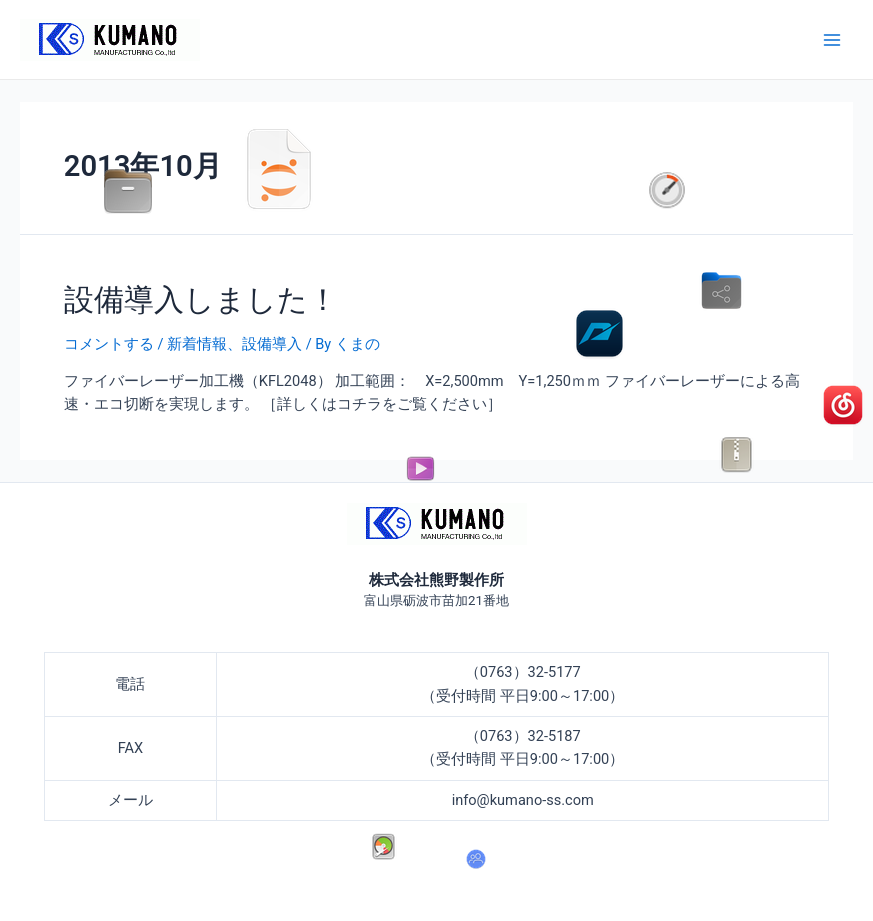 This screenshot has height=921, width=873. I want to click on launch sysprof system profiler, so click(667, 190).